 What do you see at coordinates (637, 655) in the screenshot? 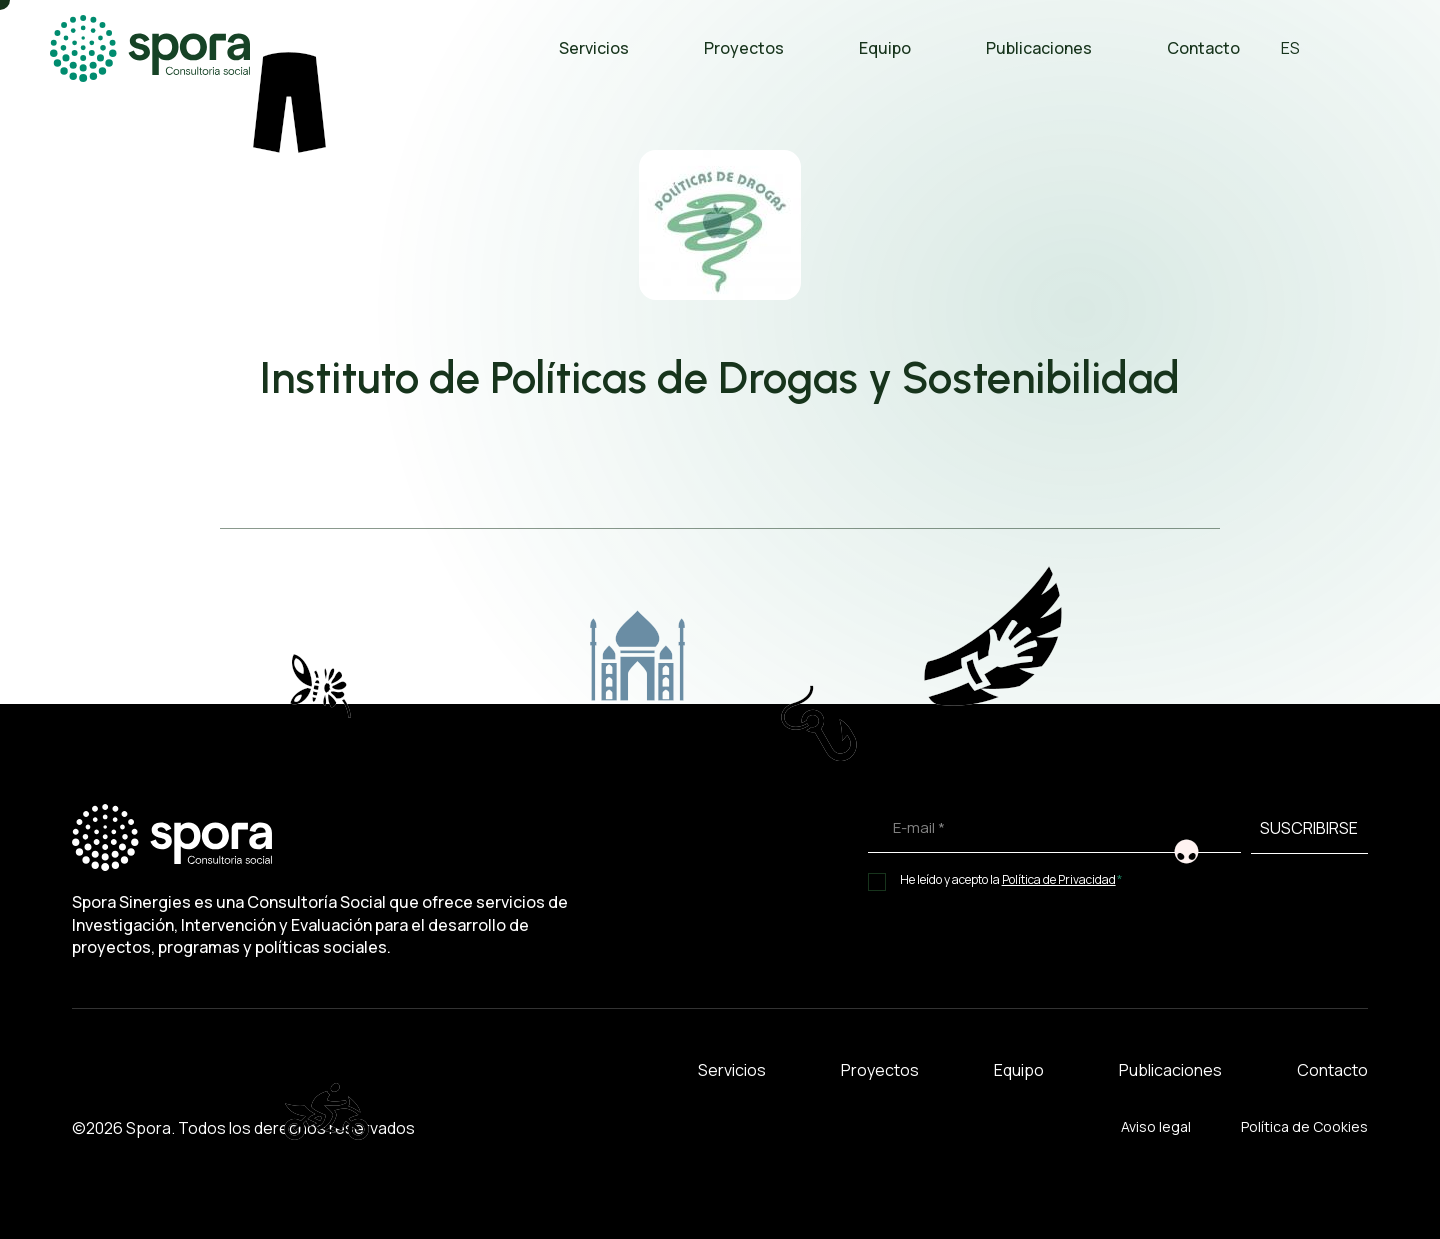
I see `view indian palace or taj mahal landmark` at bounding box center [637, 655].